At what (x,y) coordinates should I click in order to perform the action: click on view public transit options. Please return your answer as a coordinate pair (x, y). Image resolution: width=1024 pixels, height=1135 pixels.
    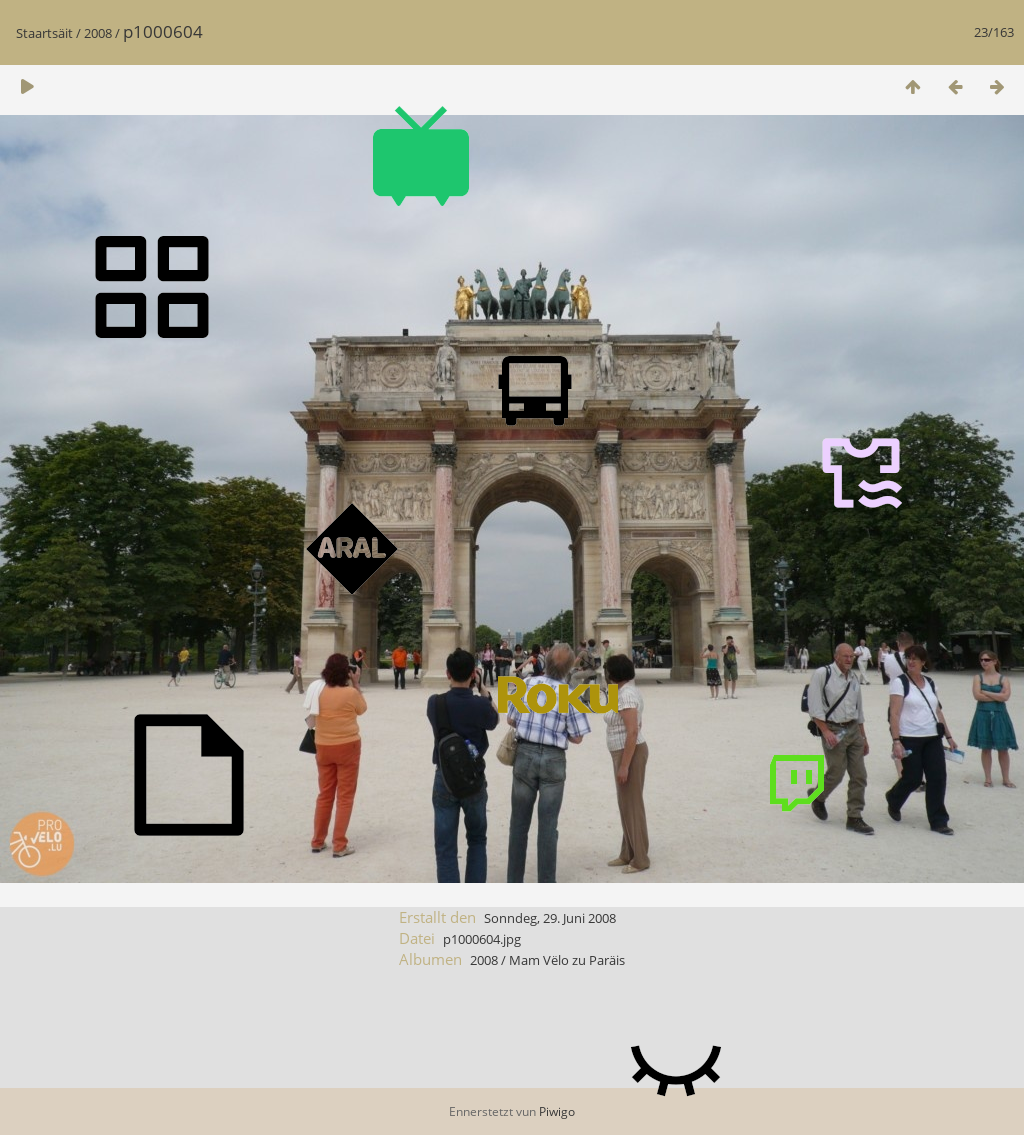
    Looking at the image, I should click on (535, 389).